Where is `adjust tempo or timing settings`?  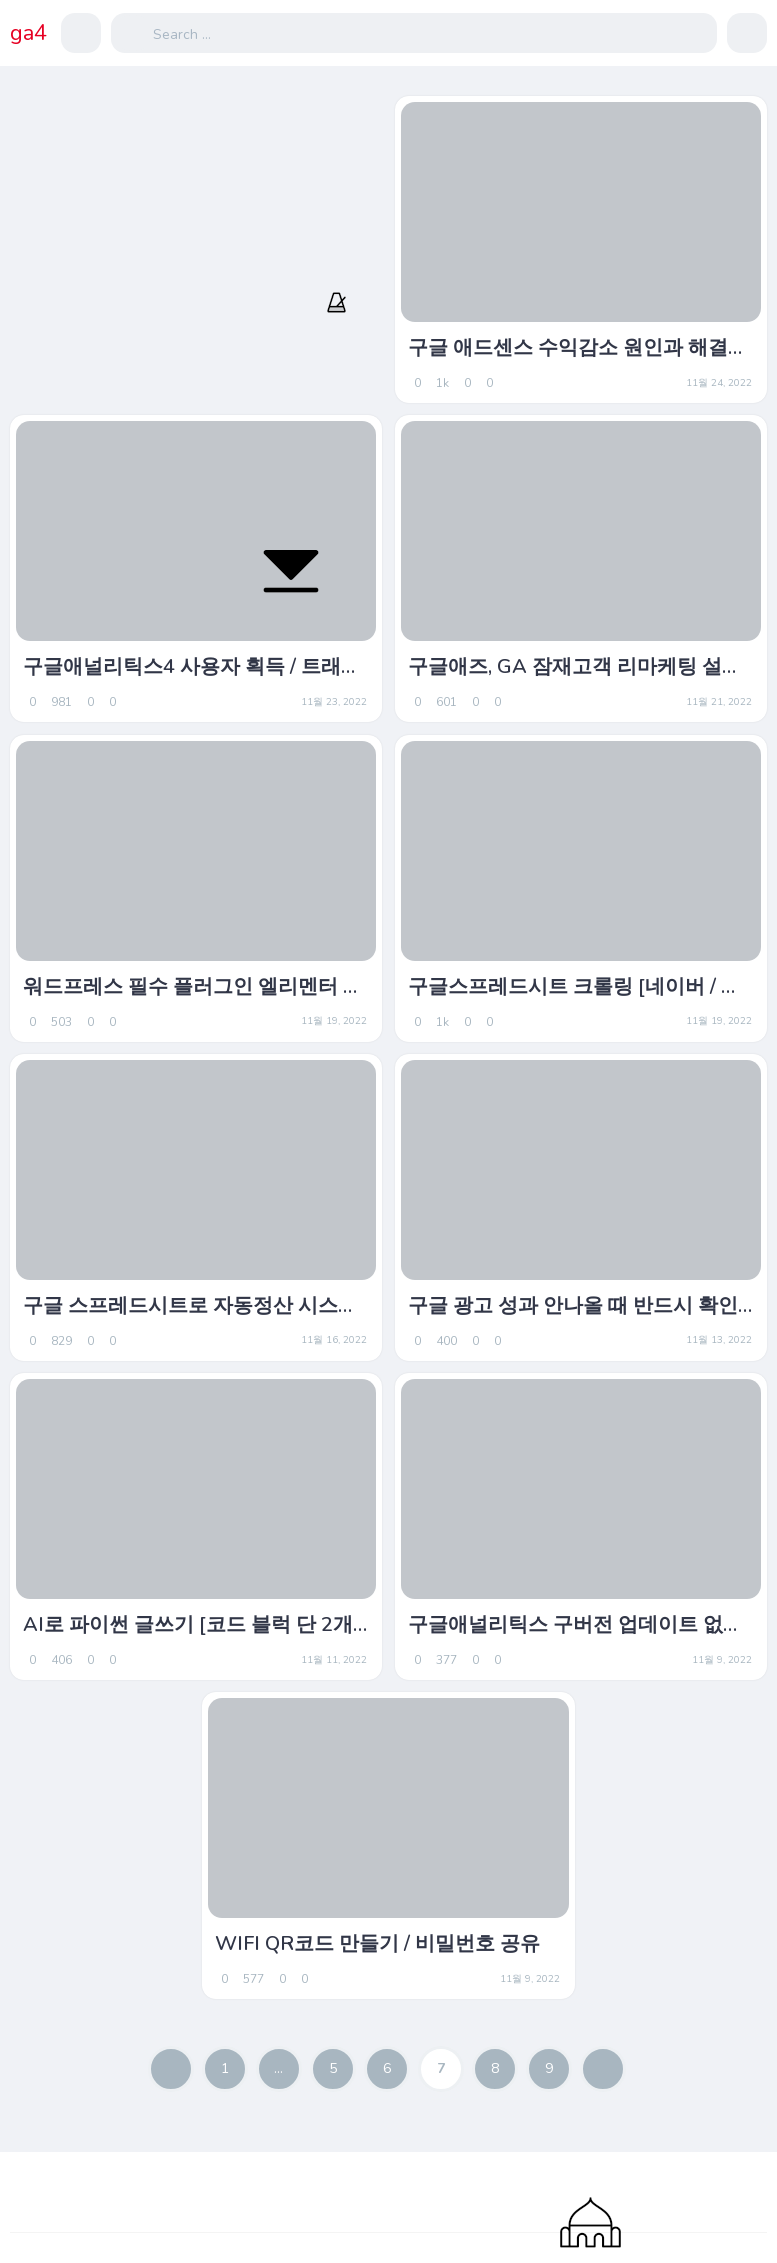 adjust tempo or timing settings is located at coordinates (336, 302).